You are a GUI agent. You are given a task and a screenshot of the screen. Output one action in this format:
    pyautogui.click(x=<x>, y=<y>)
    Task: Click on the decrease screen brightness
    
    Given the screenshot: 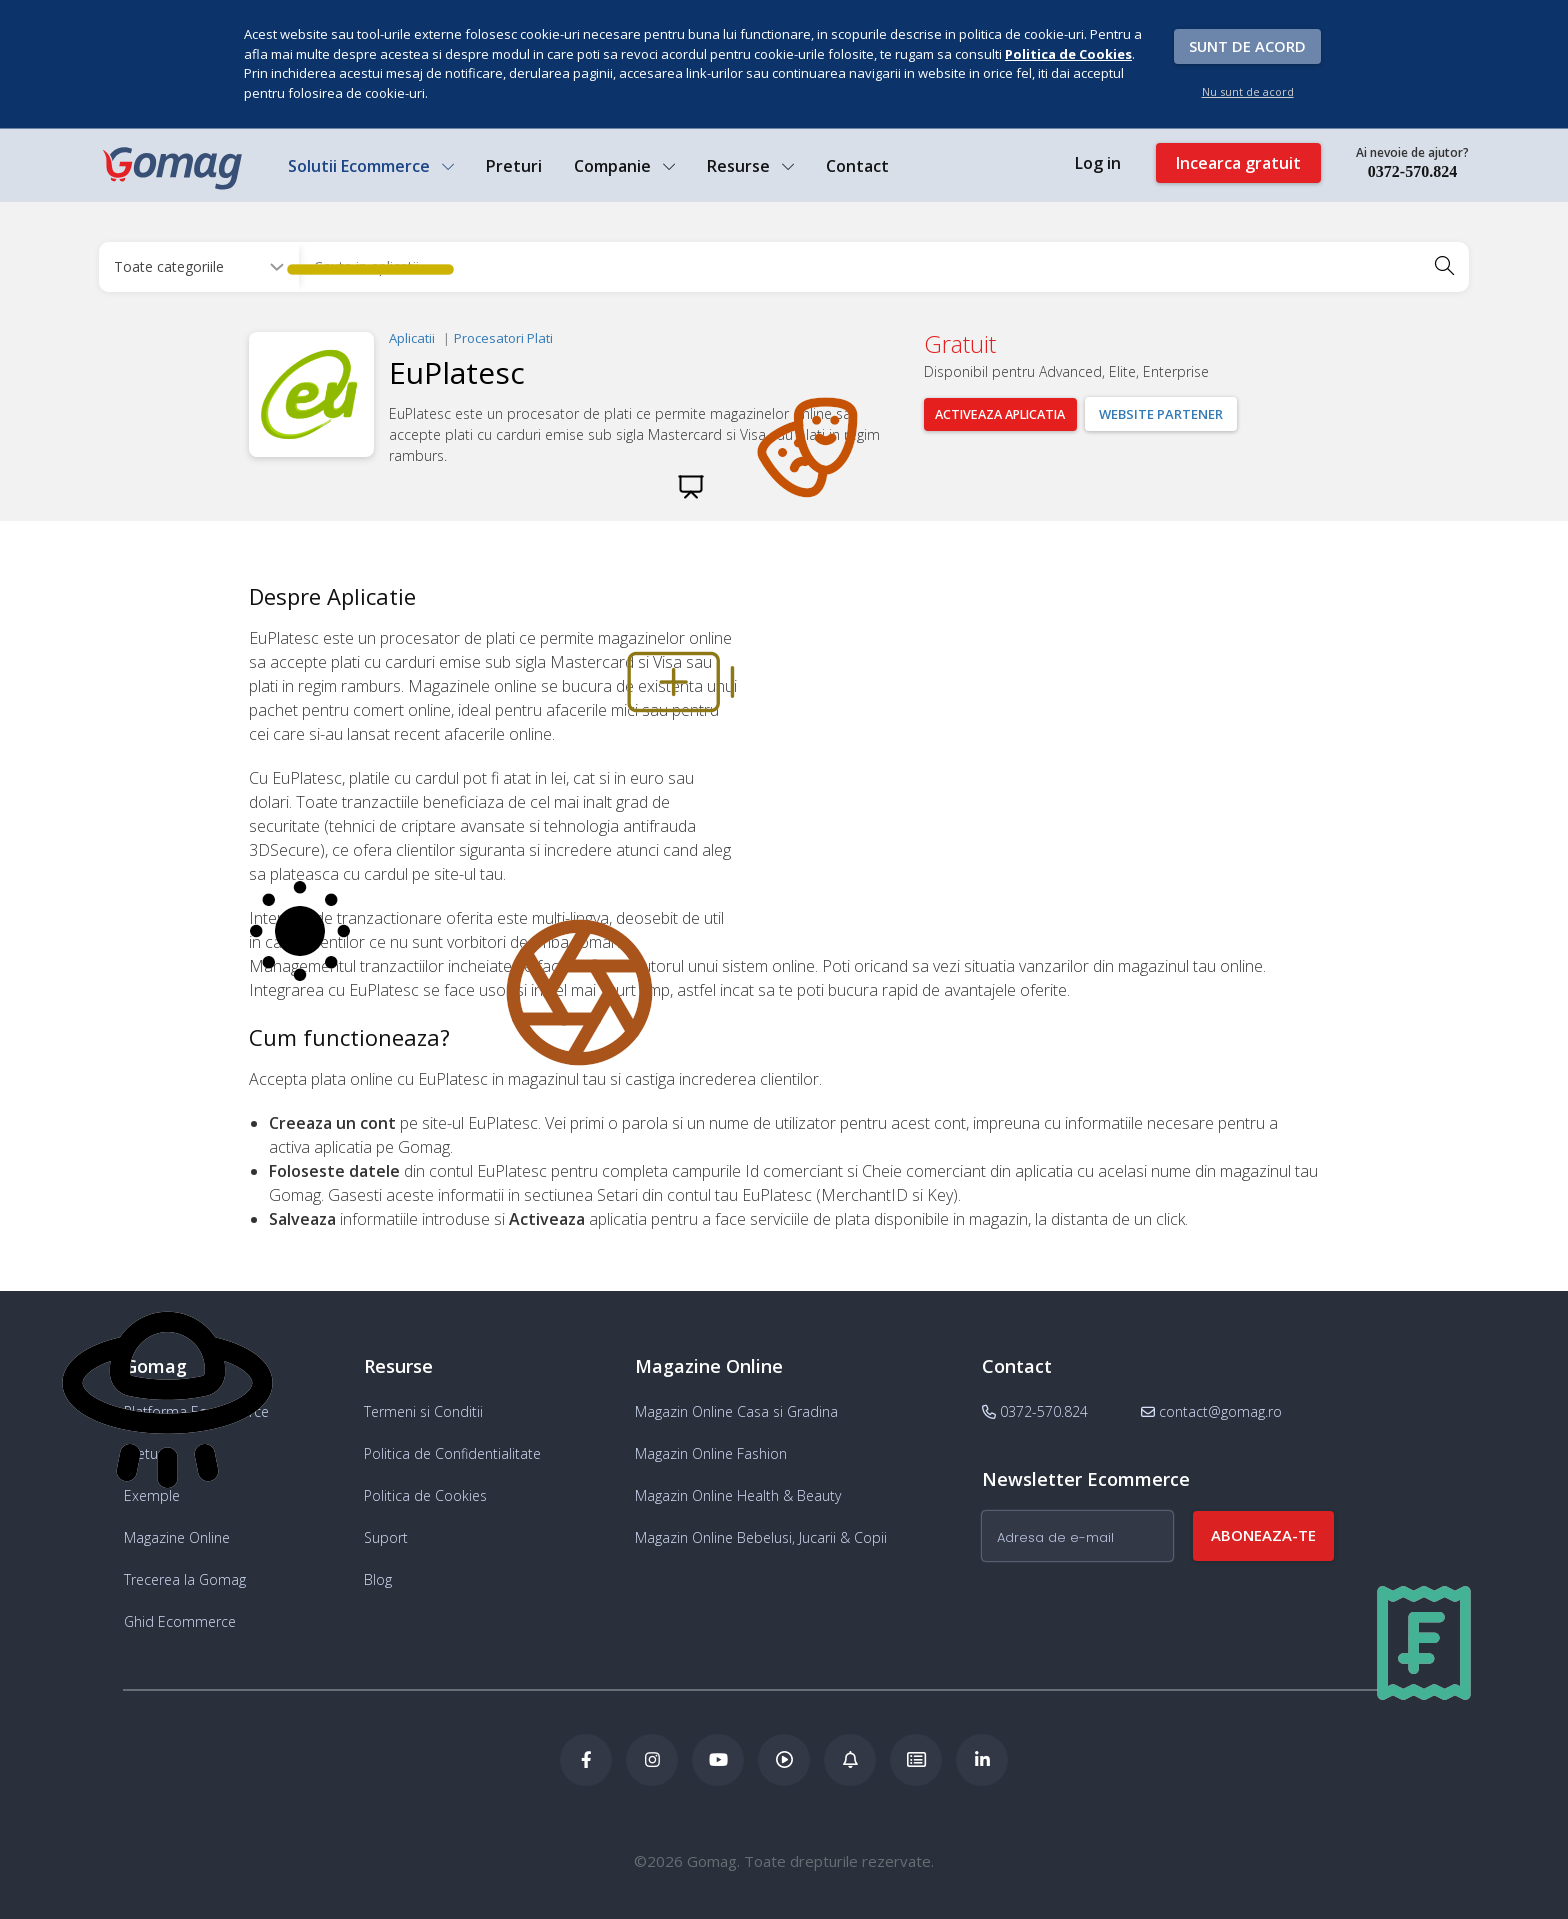 What is the action you would take?
    pyautogui.click(x=300, y=931)
    